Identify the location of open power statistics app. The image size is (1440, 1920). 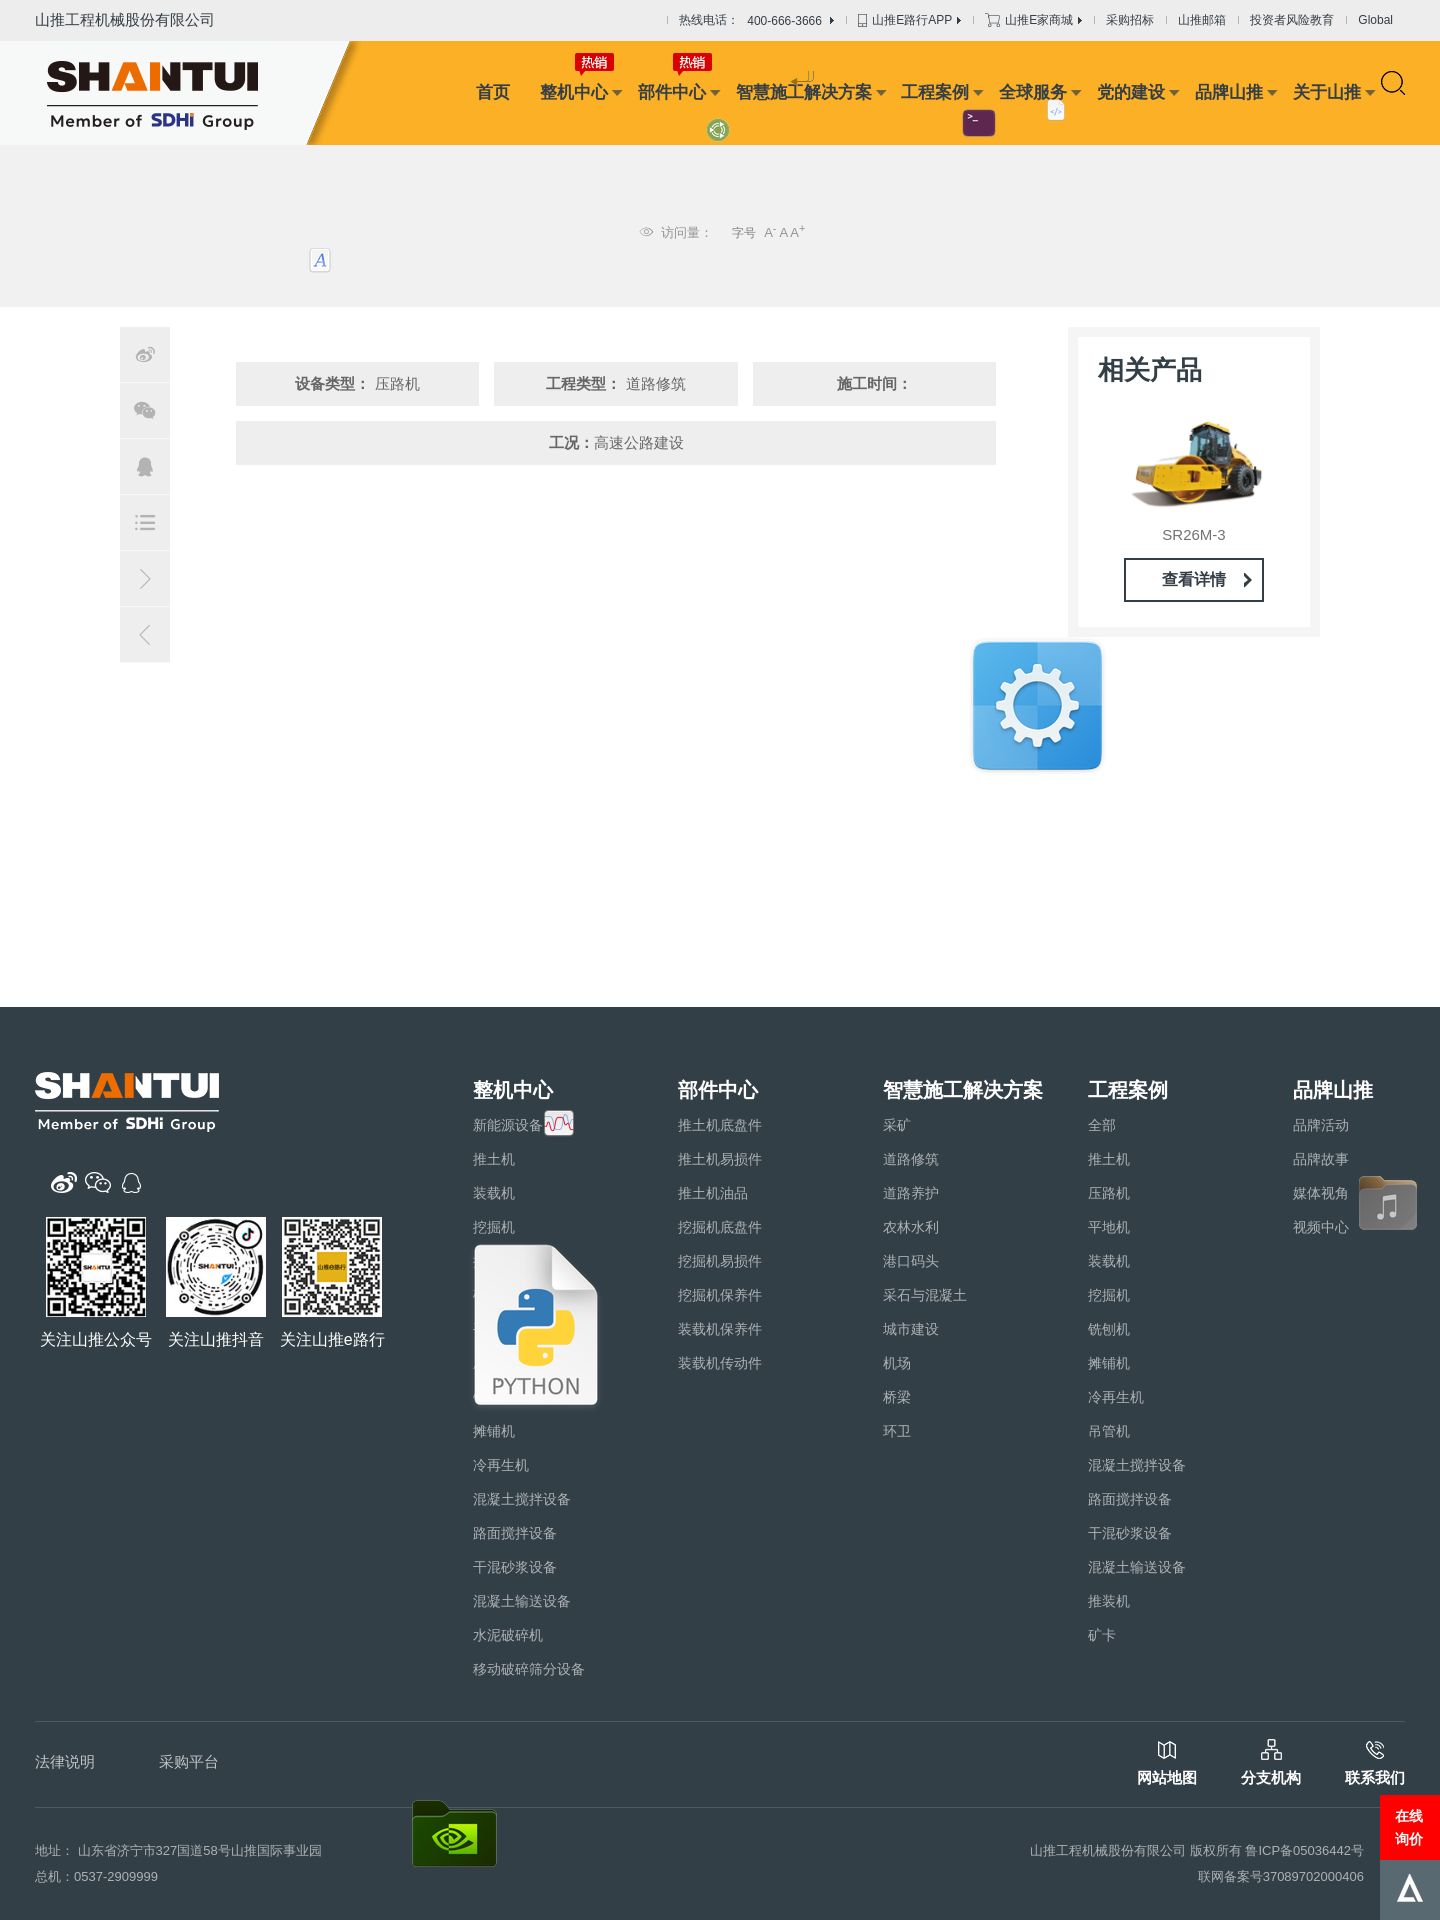
(559, 1123).